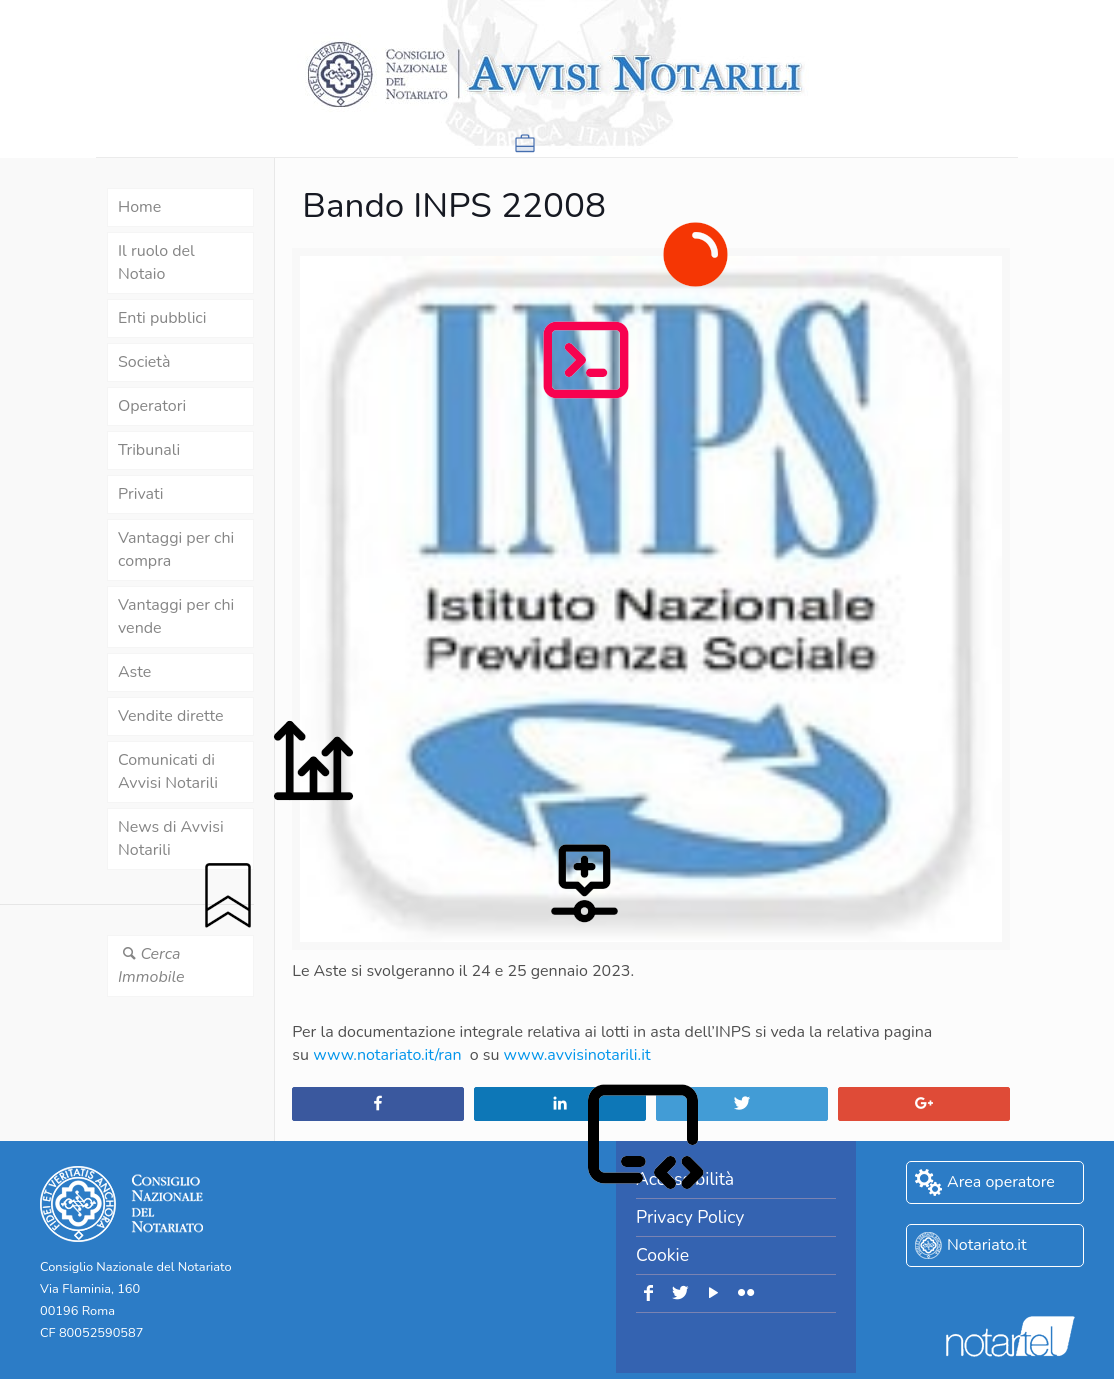  Describe the element at coordinates (643, 1134) in the screenshot. I see `open code editor on tablet device` at that location.